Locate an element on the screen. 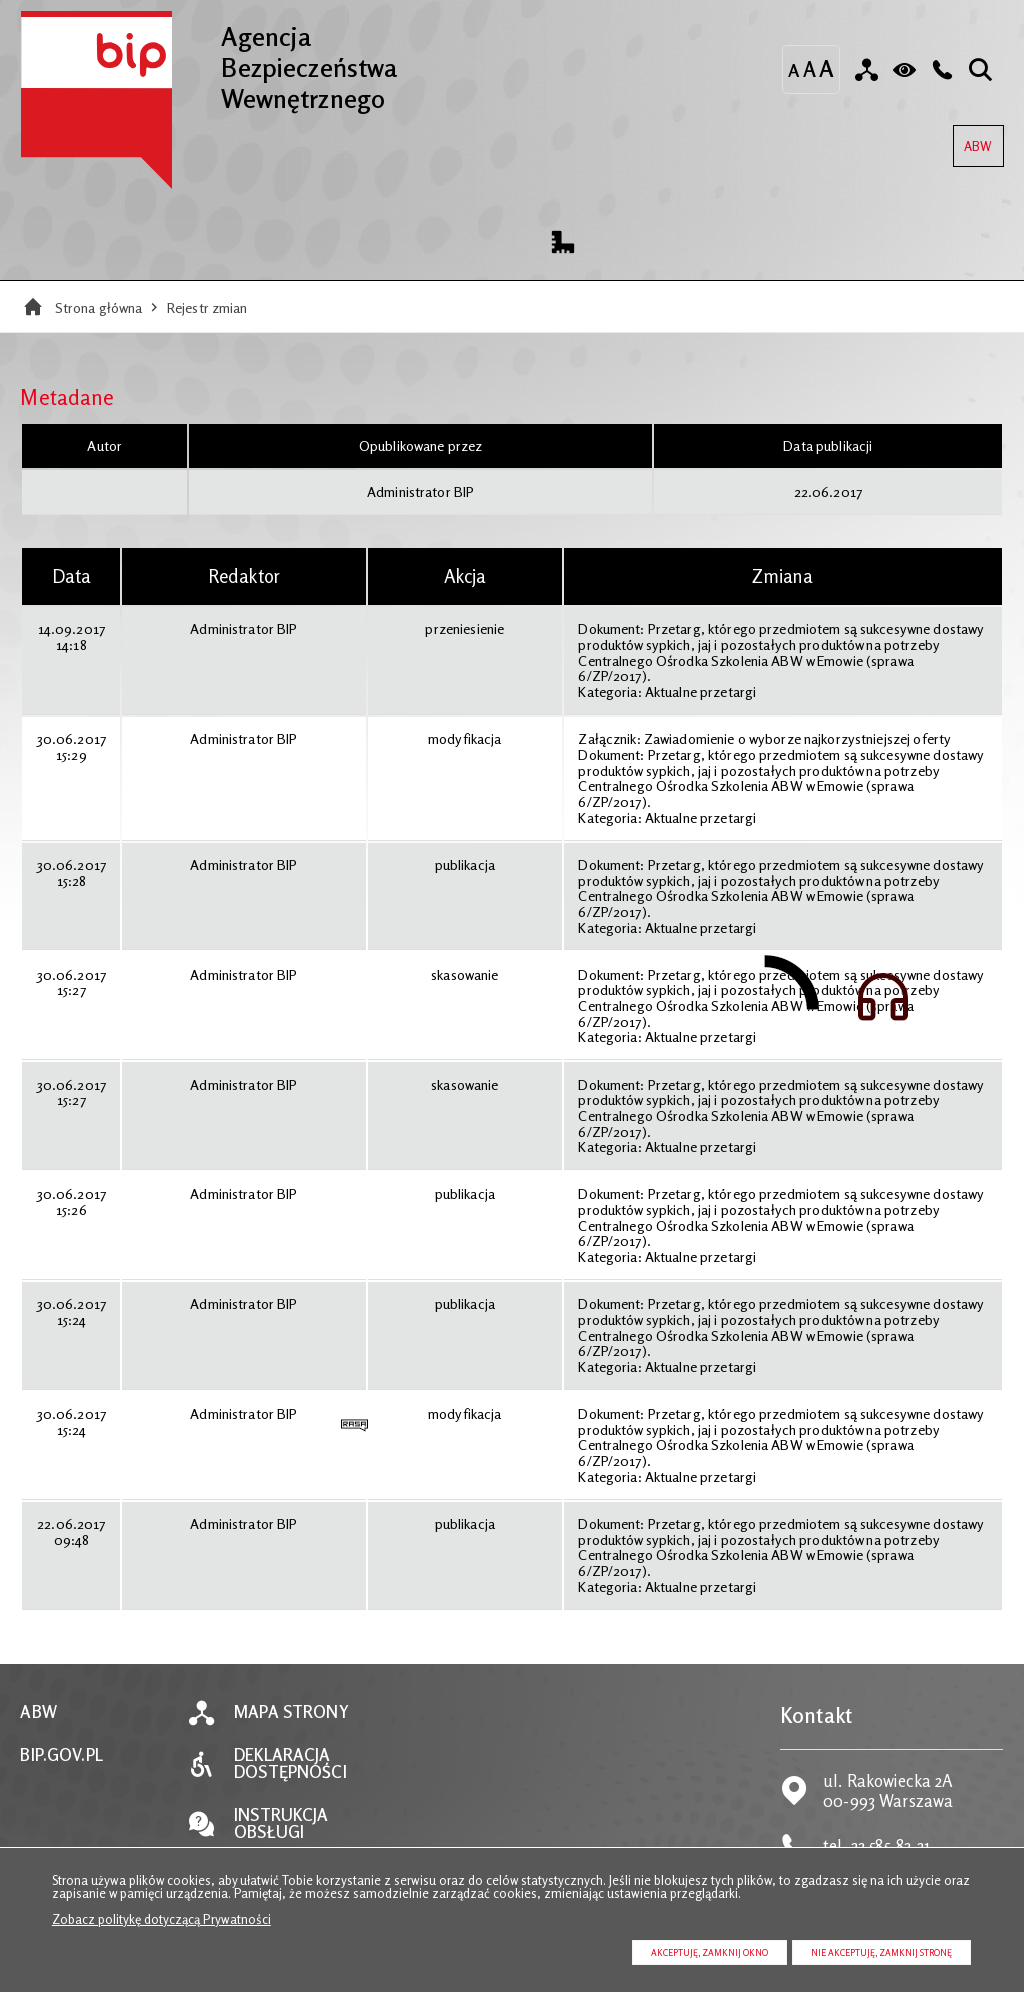 The height and width of the screenshot is (1992, 1024). access measurement or ruler tool is located at coordinates (563, 242).